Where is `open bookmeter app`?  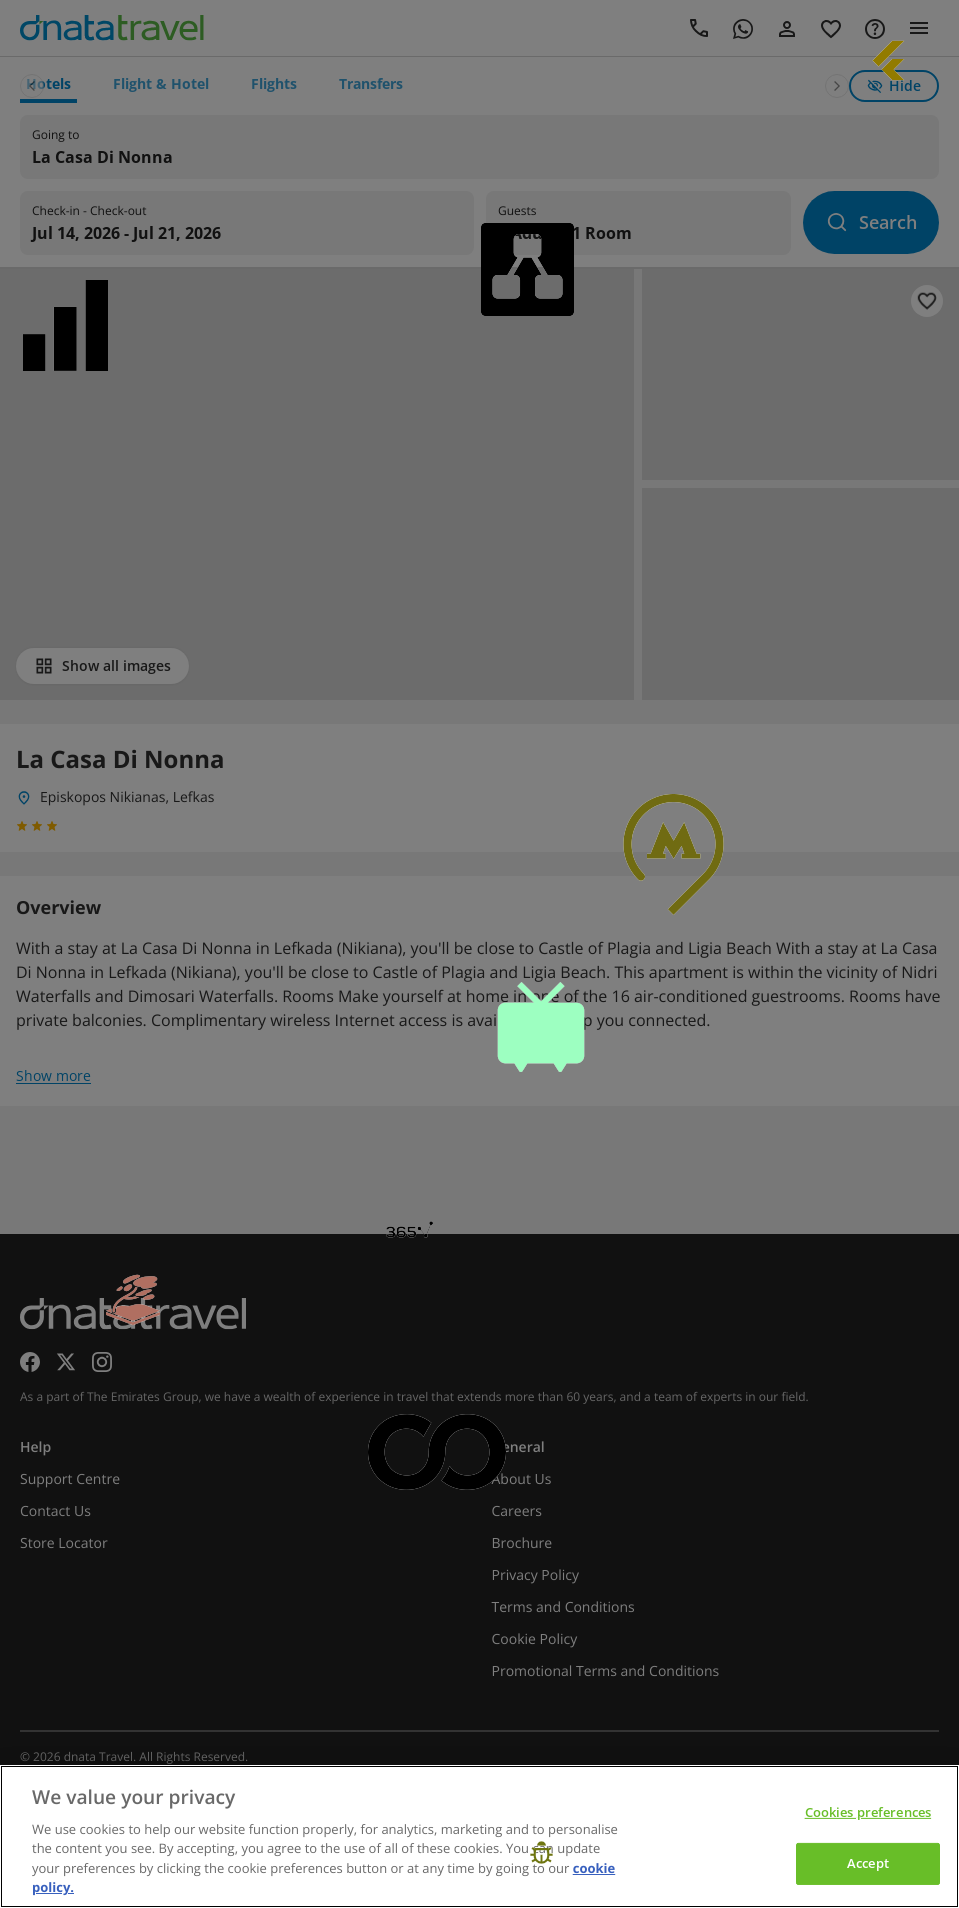 open bookmeter app is located at coordinates (65, 325).